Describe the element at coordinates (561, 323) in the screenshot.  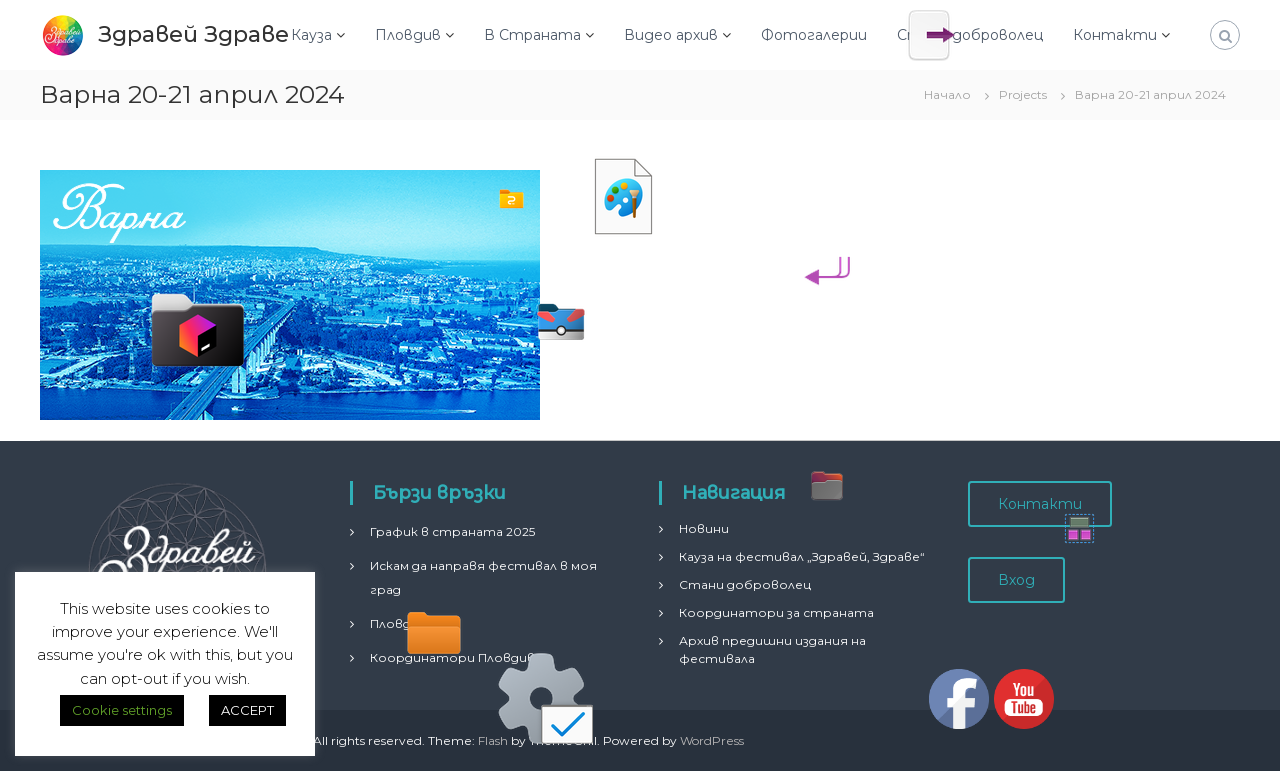
I see `folder for pokémon game files or saves` at that location.